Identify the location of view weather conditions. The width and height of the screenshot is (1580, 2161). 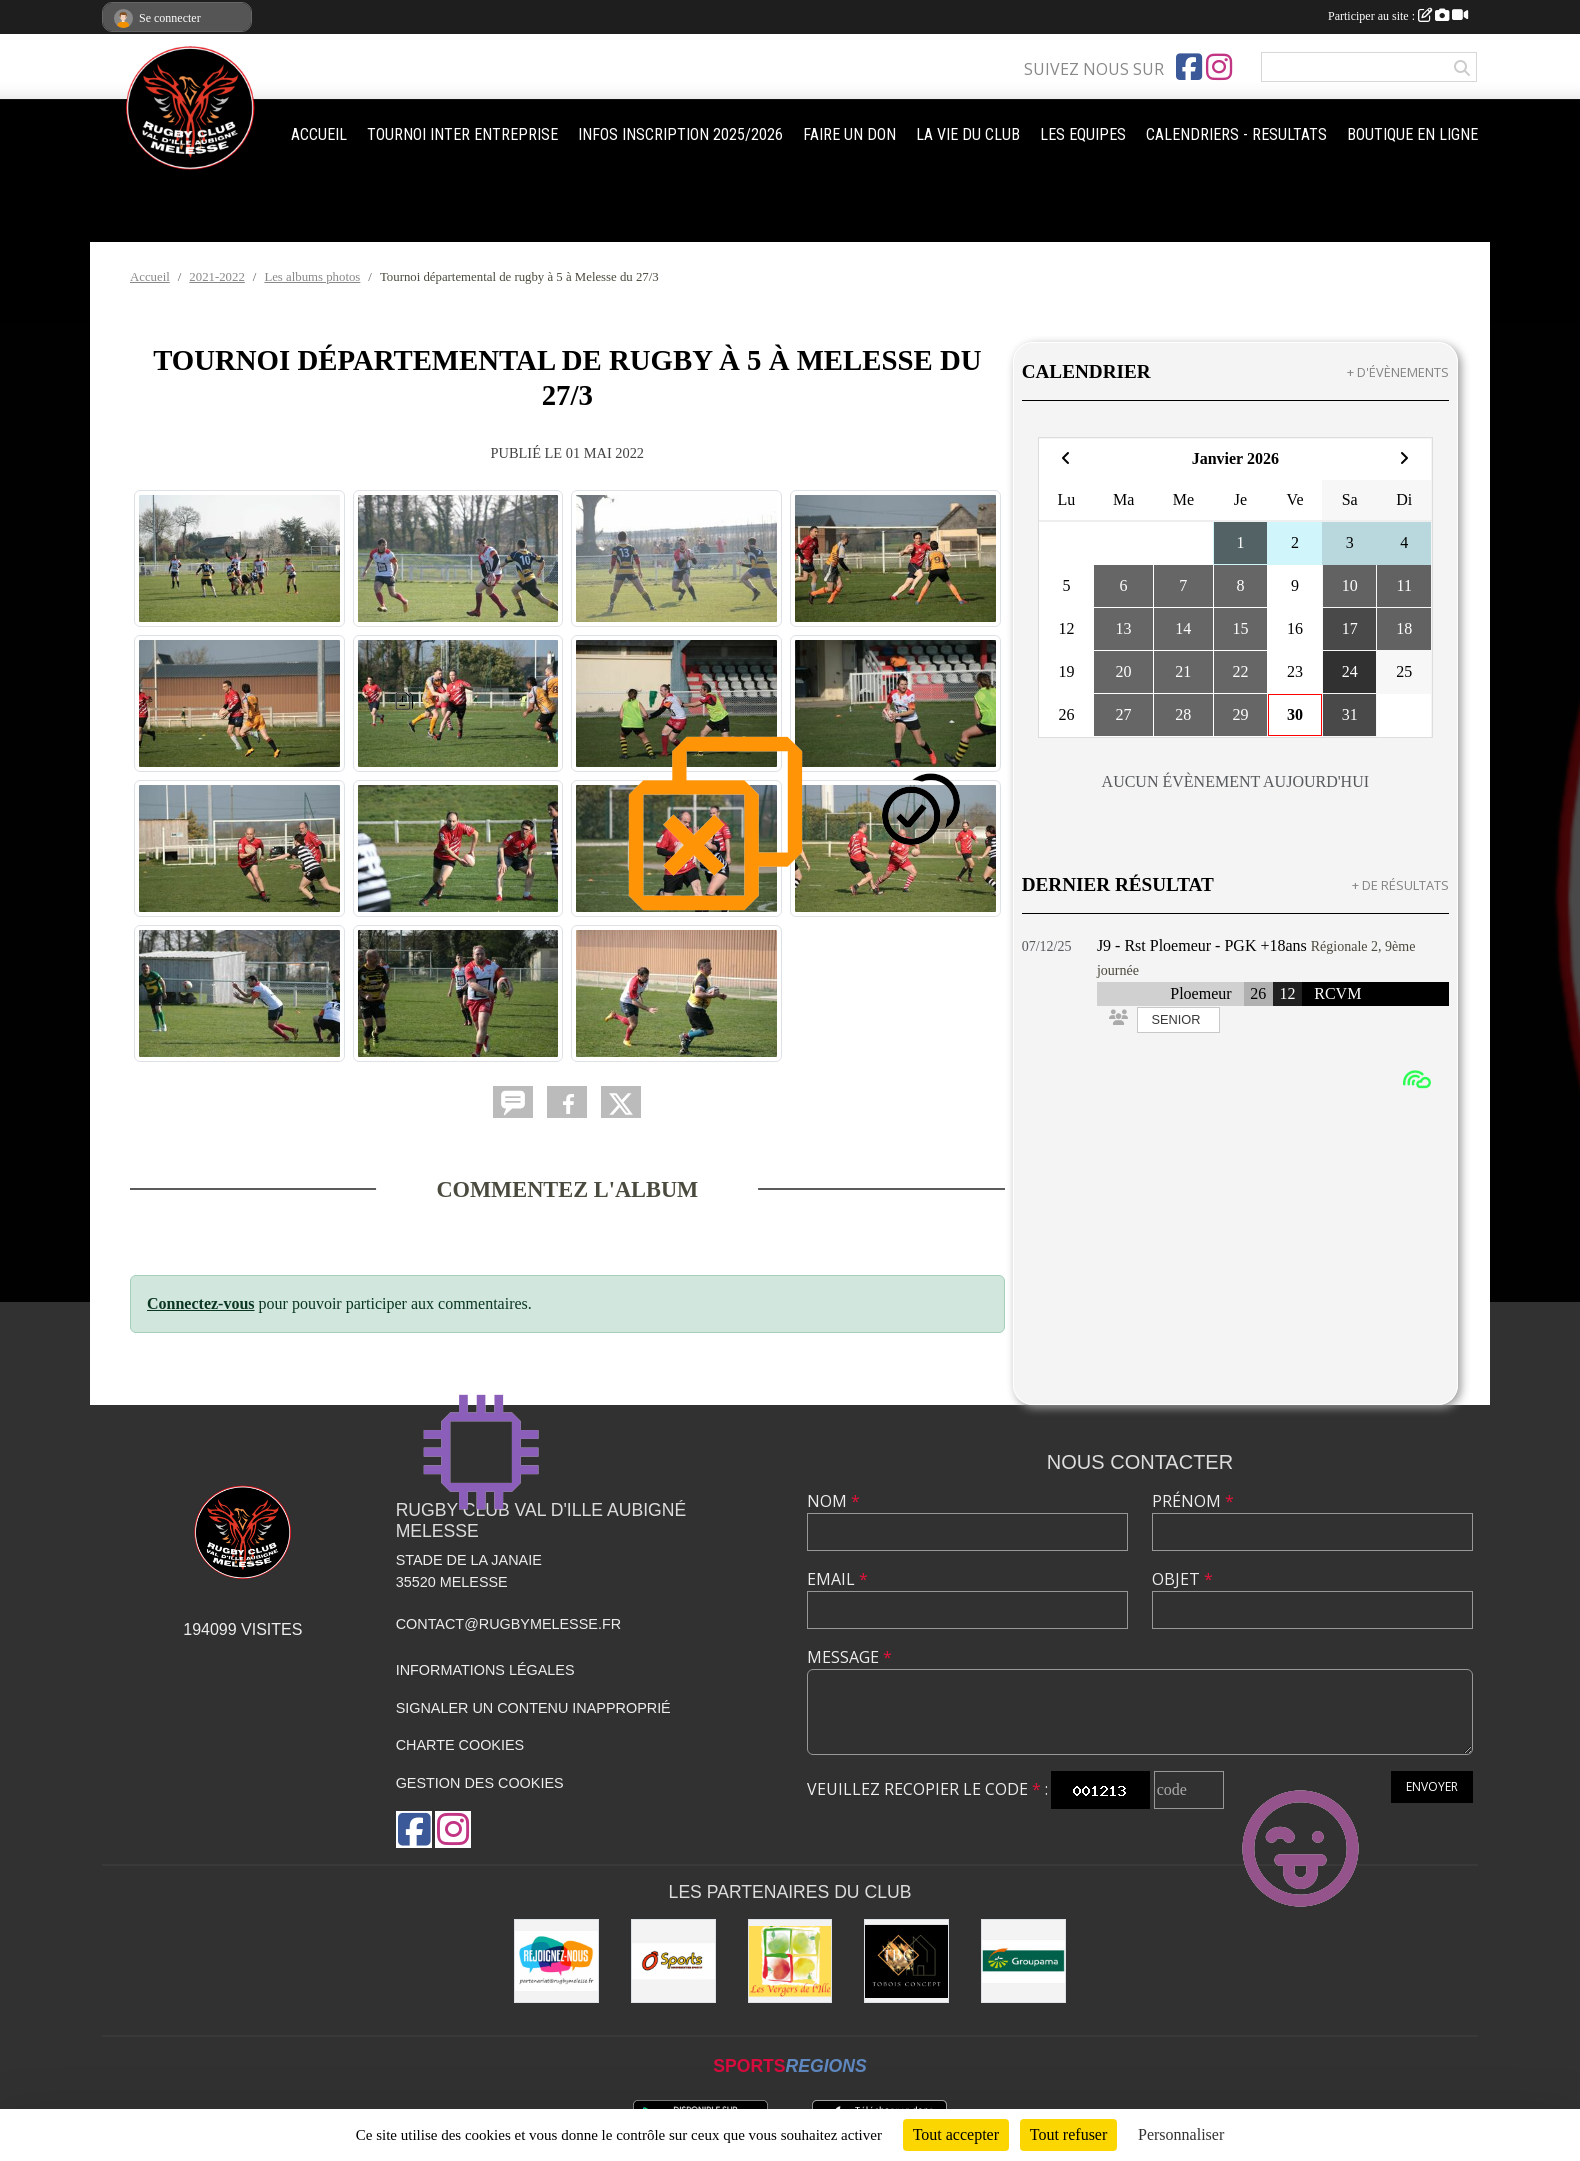
(1417, 1079).